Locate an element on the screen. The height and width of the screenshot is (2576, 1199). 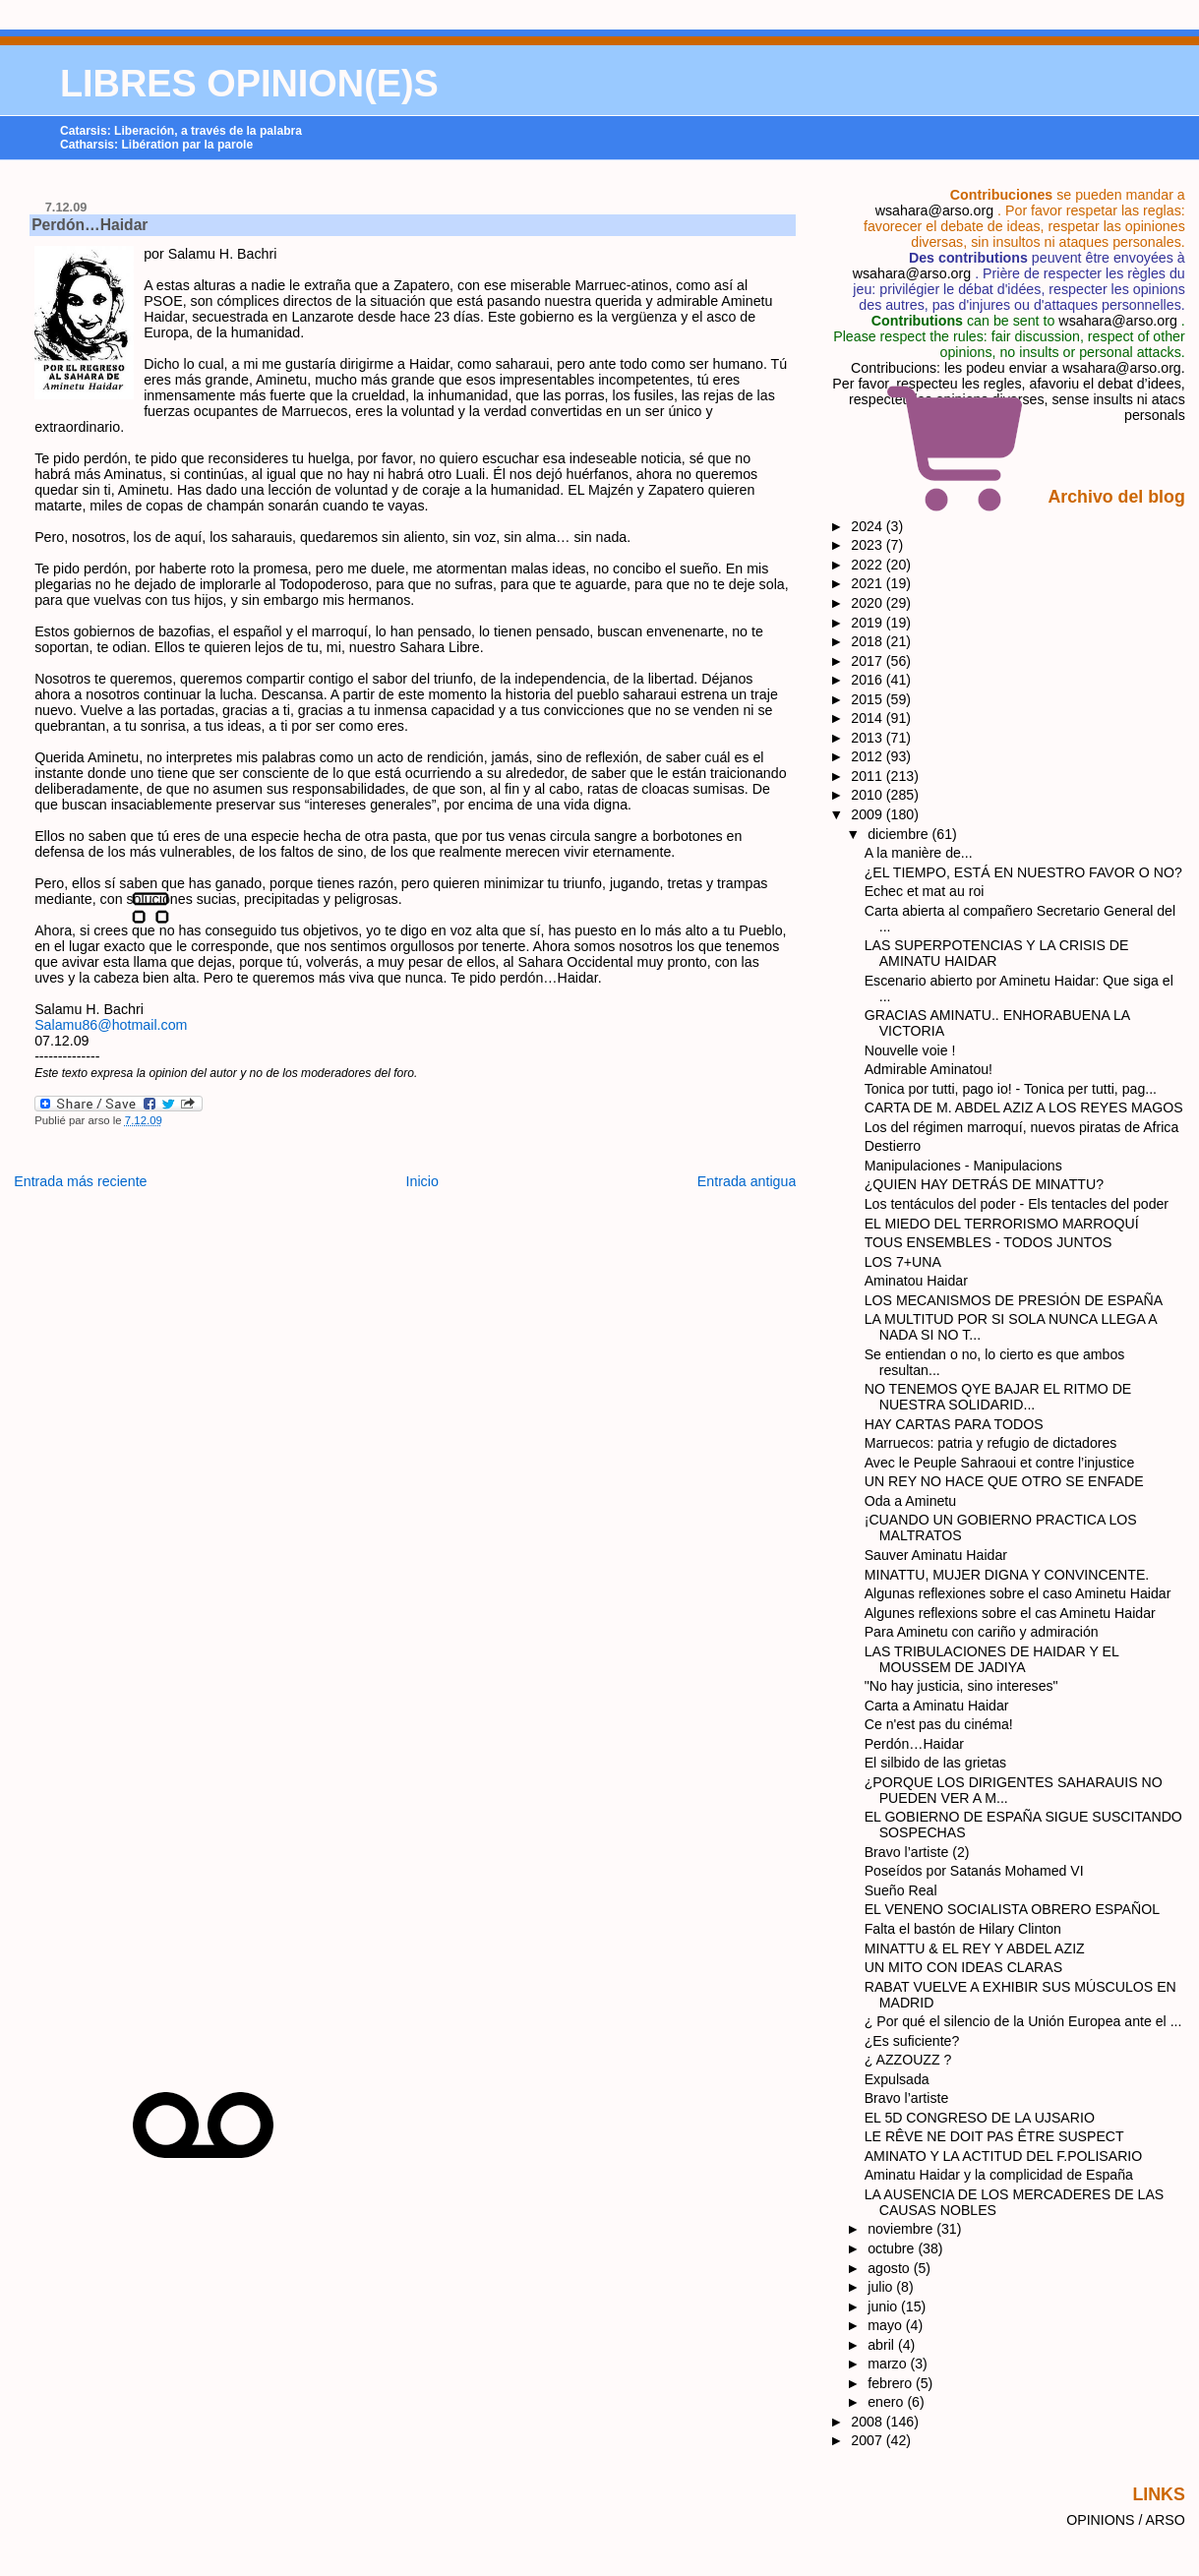
access voicemail messages is located at coordinates (203, 2125).